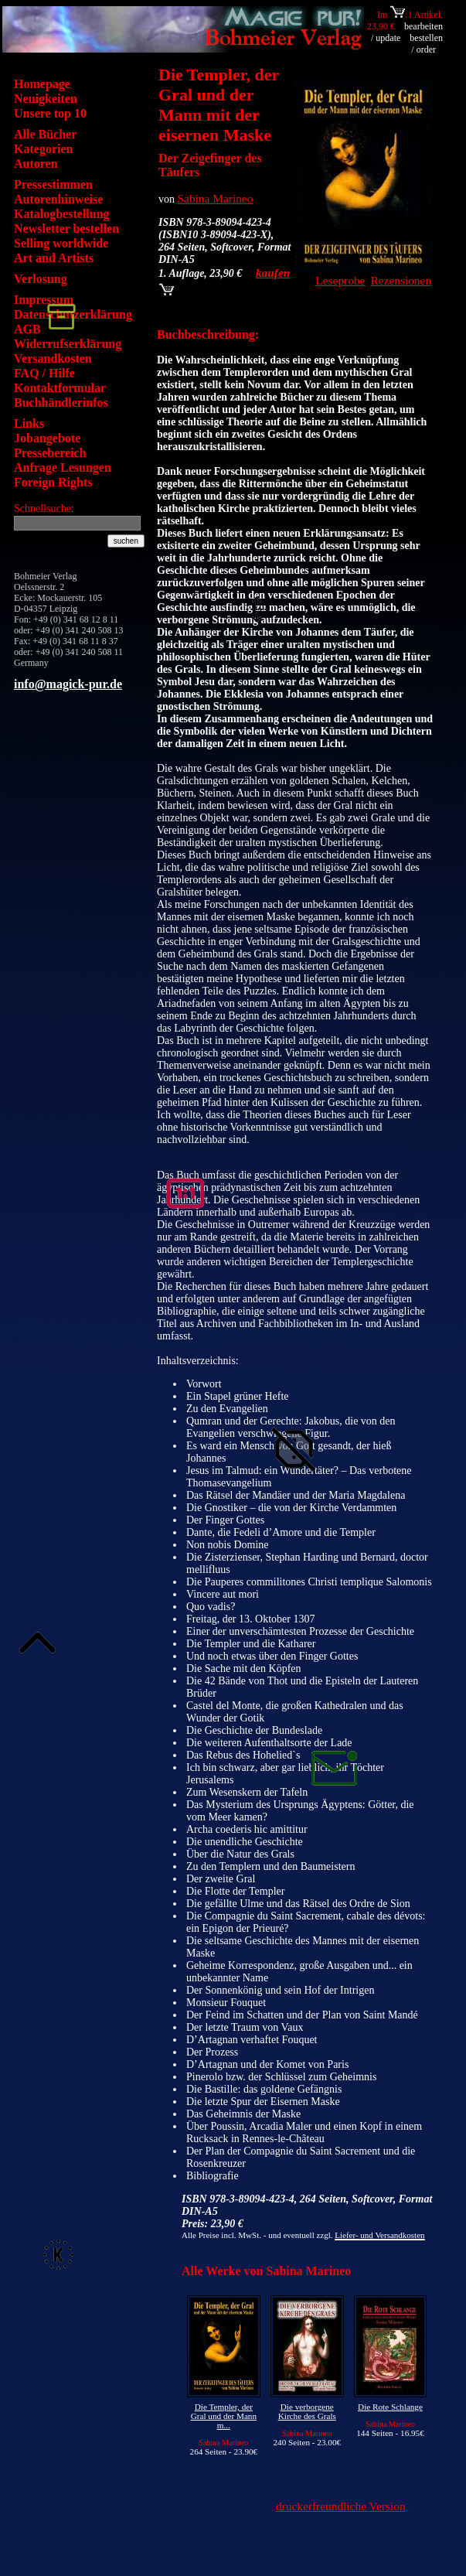  I want to click on indicates a one-to-one relationship in database or data modeling, so click(185, 1193).